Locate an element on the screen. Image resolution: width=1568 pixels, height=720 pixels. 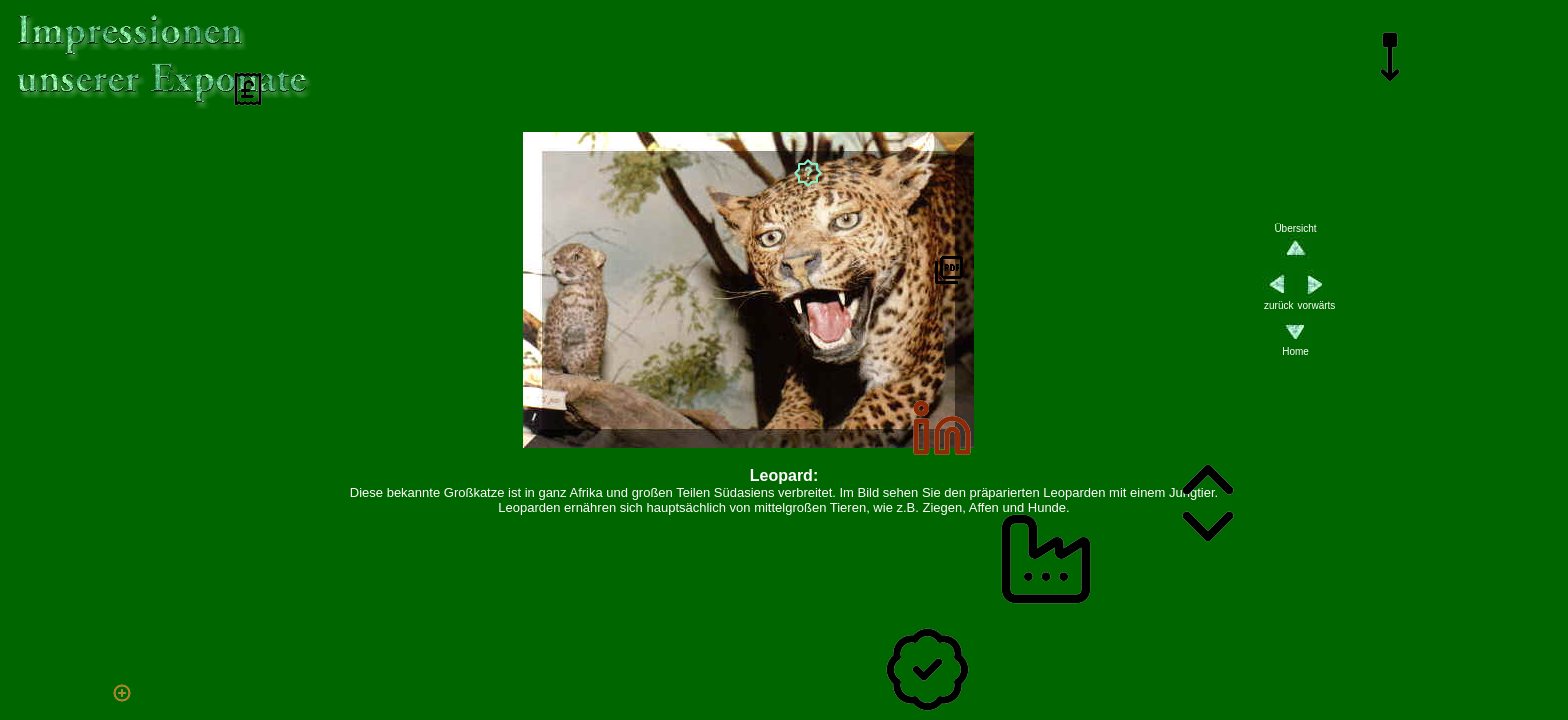
expand or collapse a dropdown menu is located at coordinates (1208, 503).